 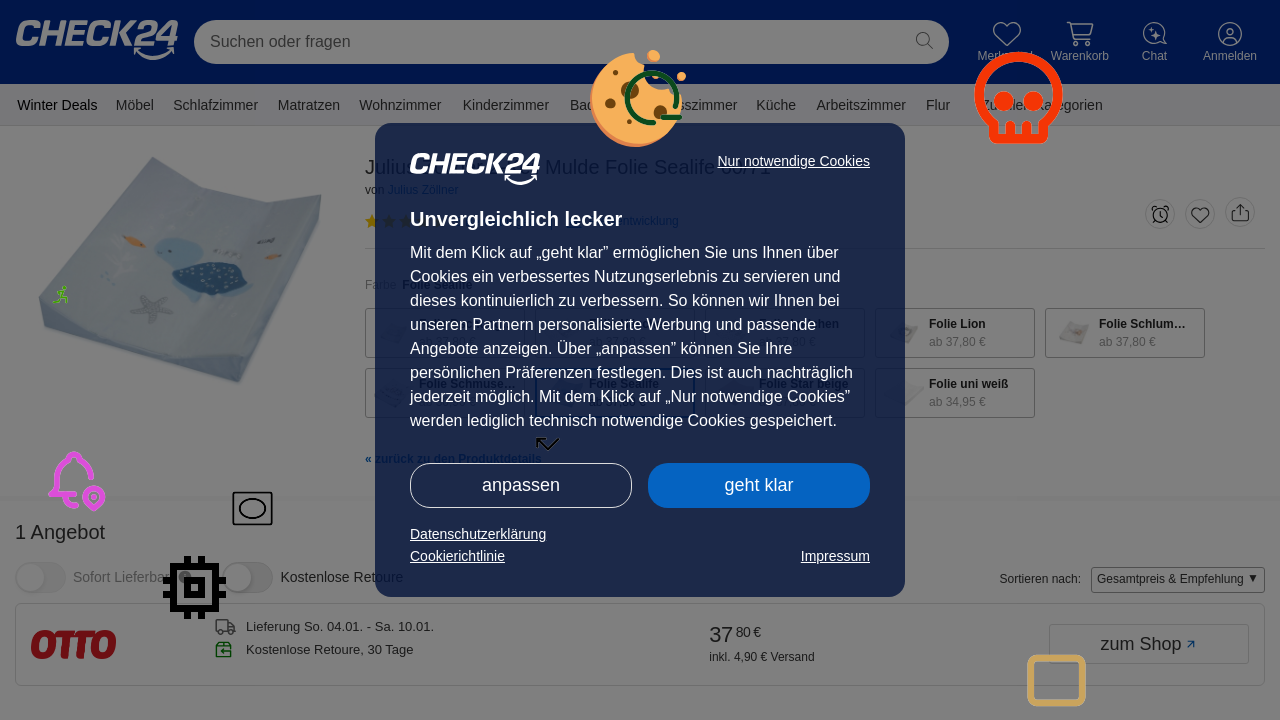 I want to click on access stretching exercises or warm-up routines, so click(x=60, y=294).